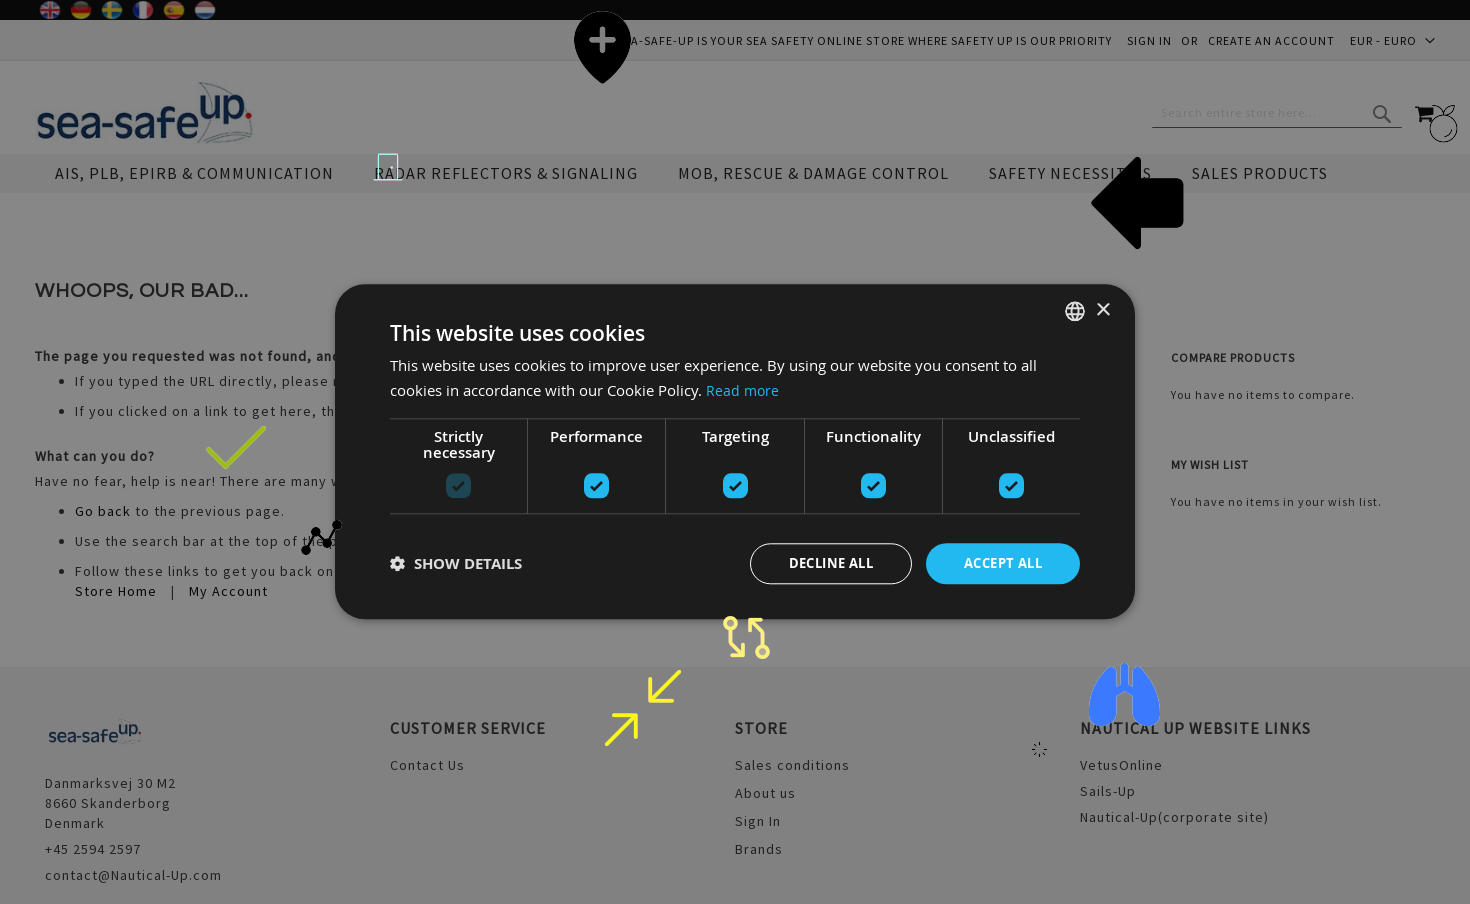 The image size is (1470, 904). What do you see at coordinates (602, 47) in the screenshot?
I see `add a new location pin` at bounding box center [602, 47].